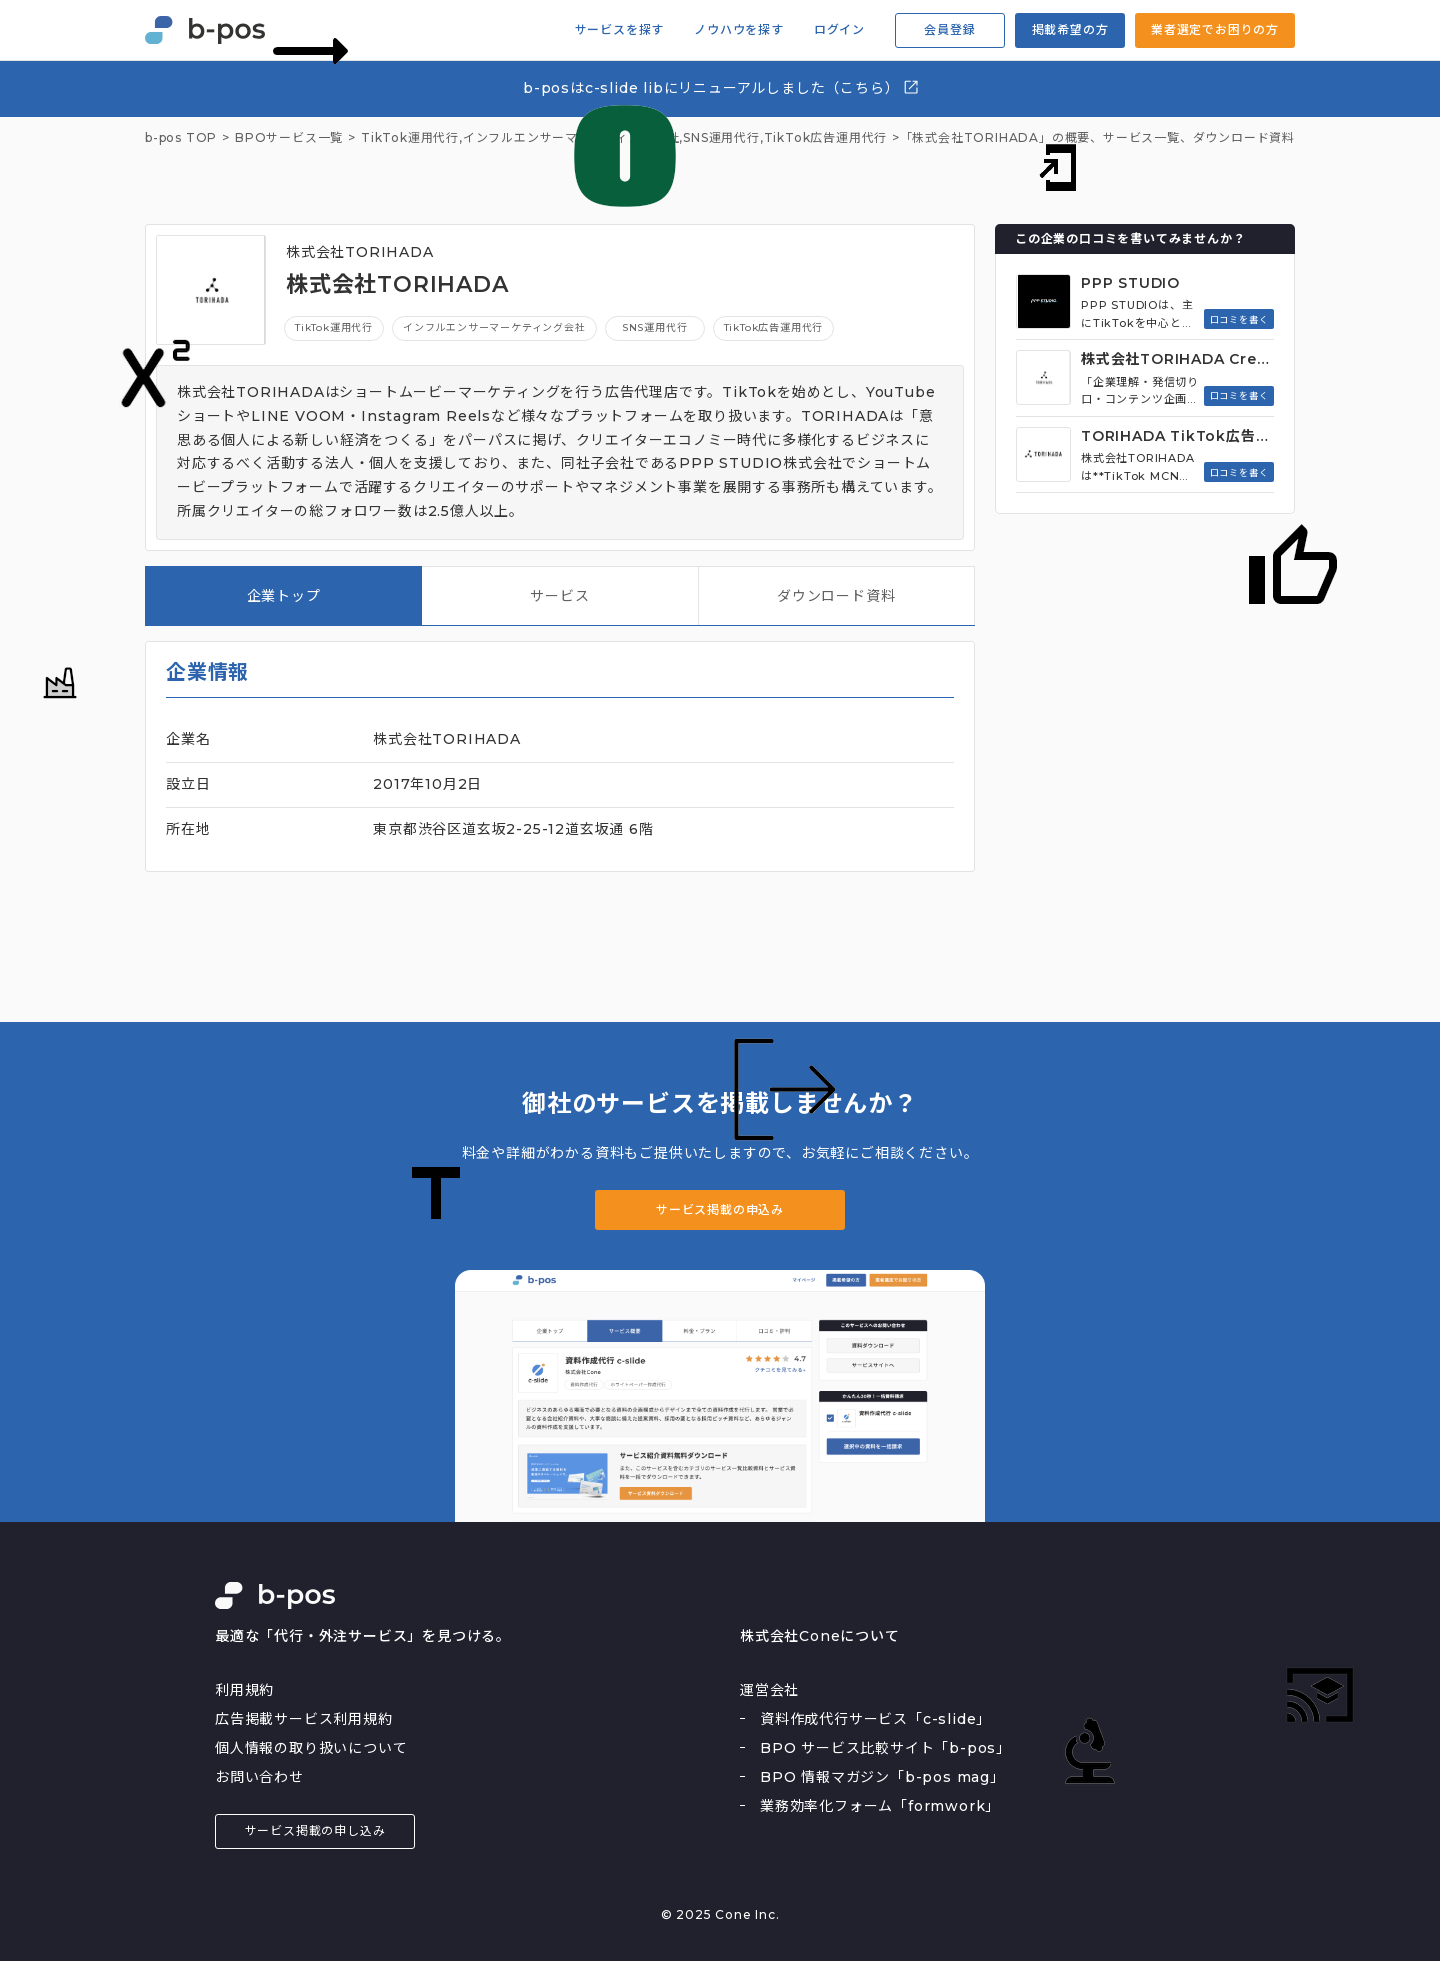 The height and width of the screenshot is (1961, 1440). Describe the element at coordinates (625, 156) in the screenshot. I see `view more information` at that location.